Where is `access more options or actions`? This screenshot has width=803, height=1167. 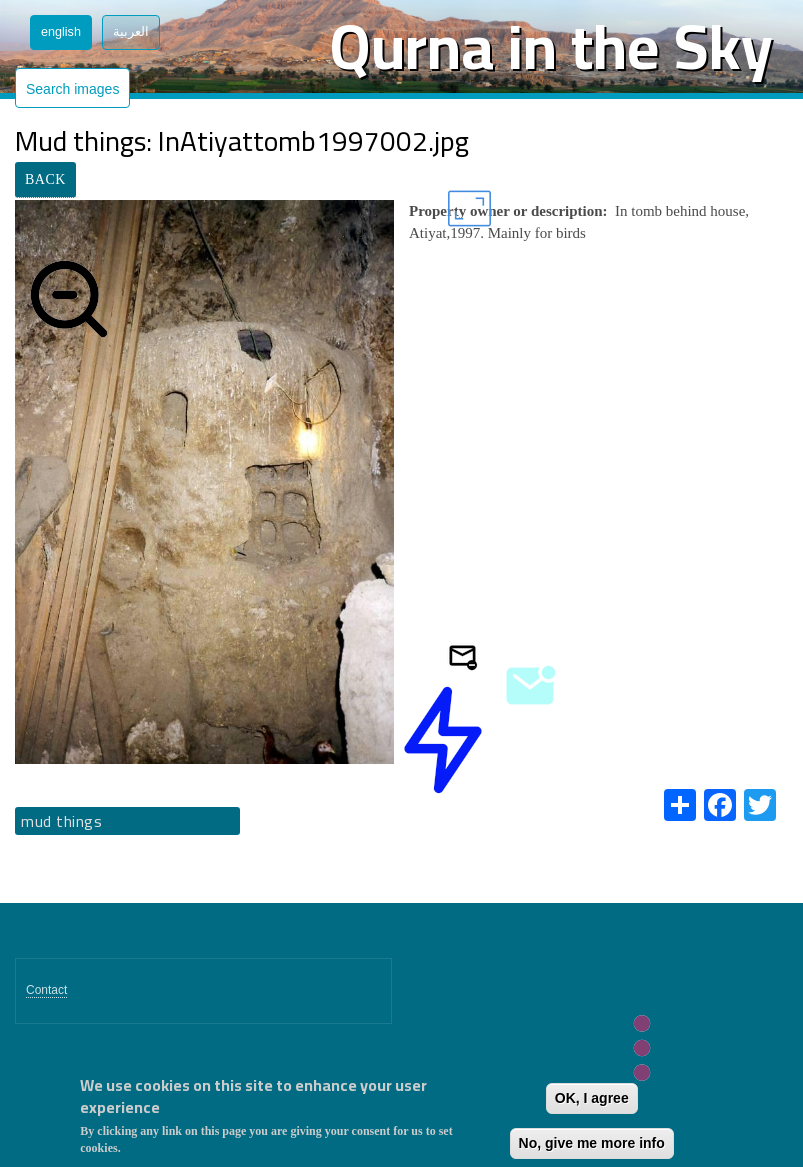 access more options or actions is located at coordinates (642, 1048).